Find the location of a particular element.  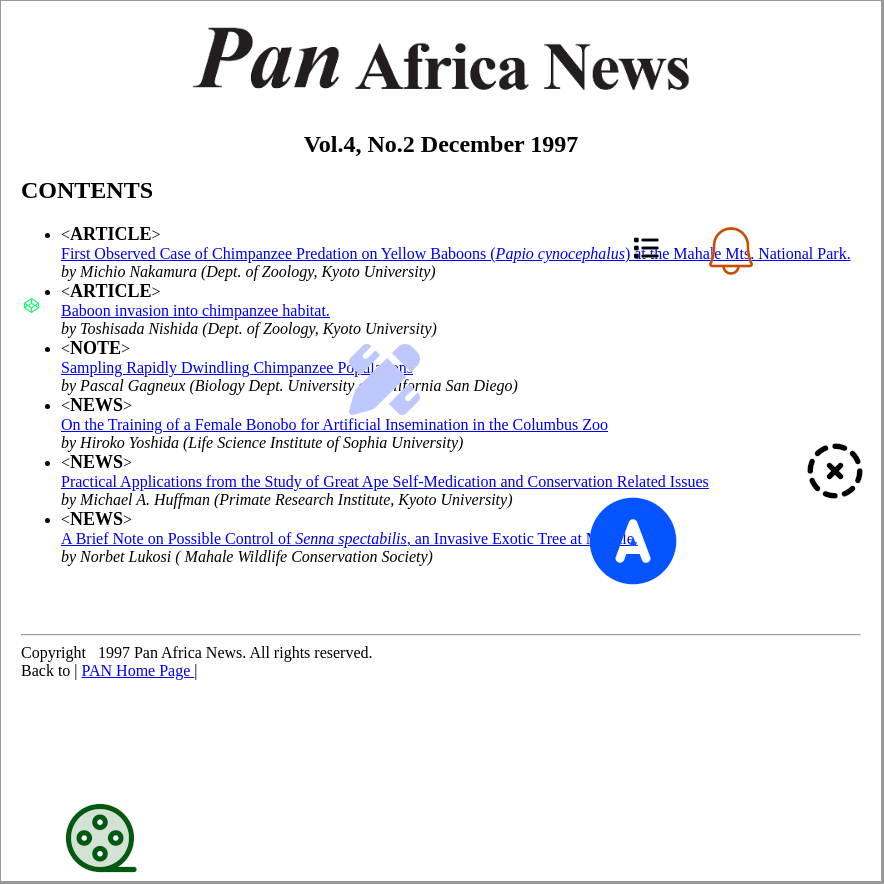

access design or editing tools is located at coordinates (384, 379).